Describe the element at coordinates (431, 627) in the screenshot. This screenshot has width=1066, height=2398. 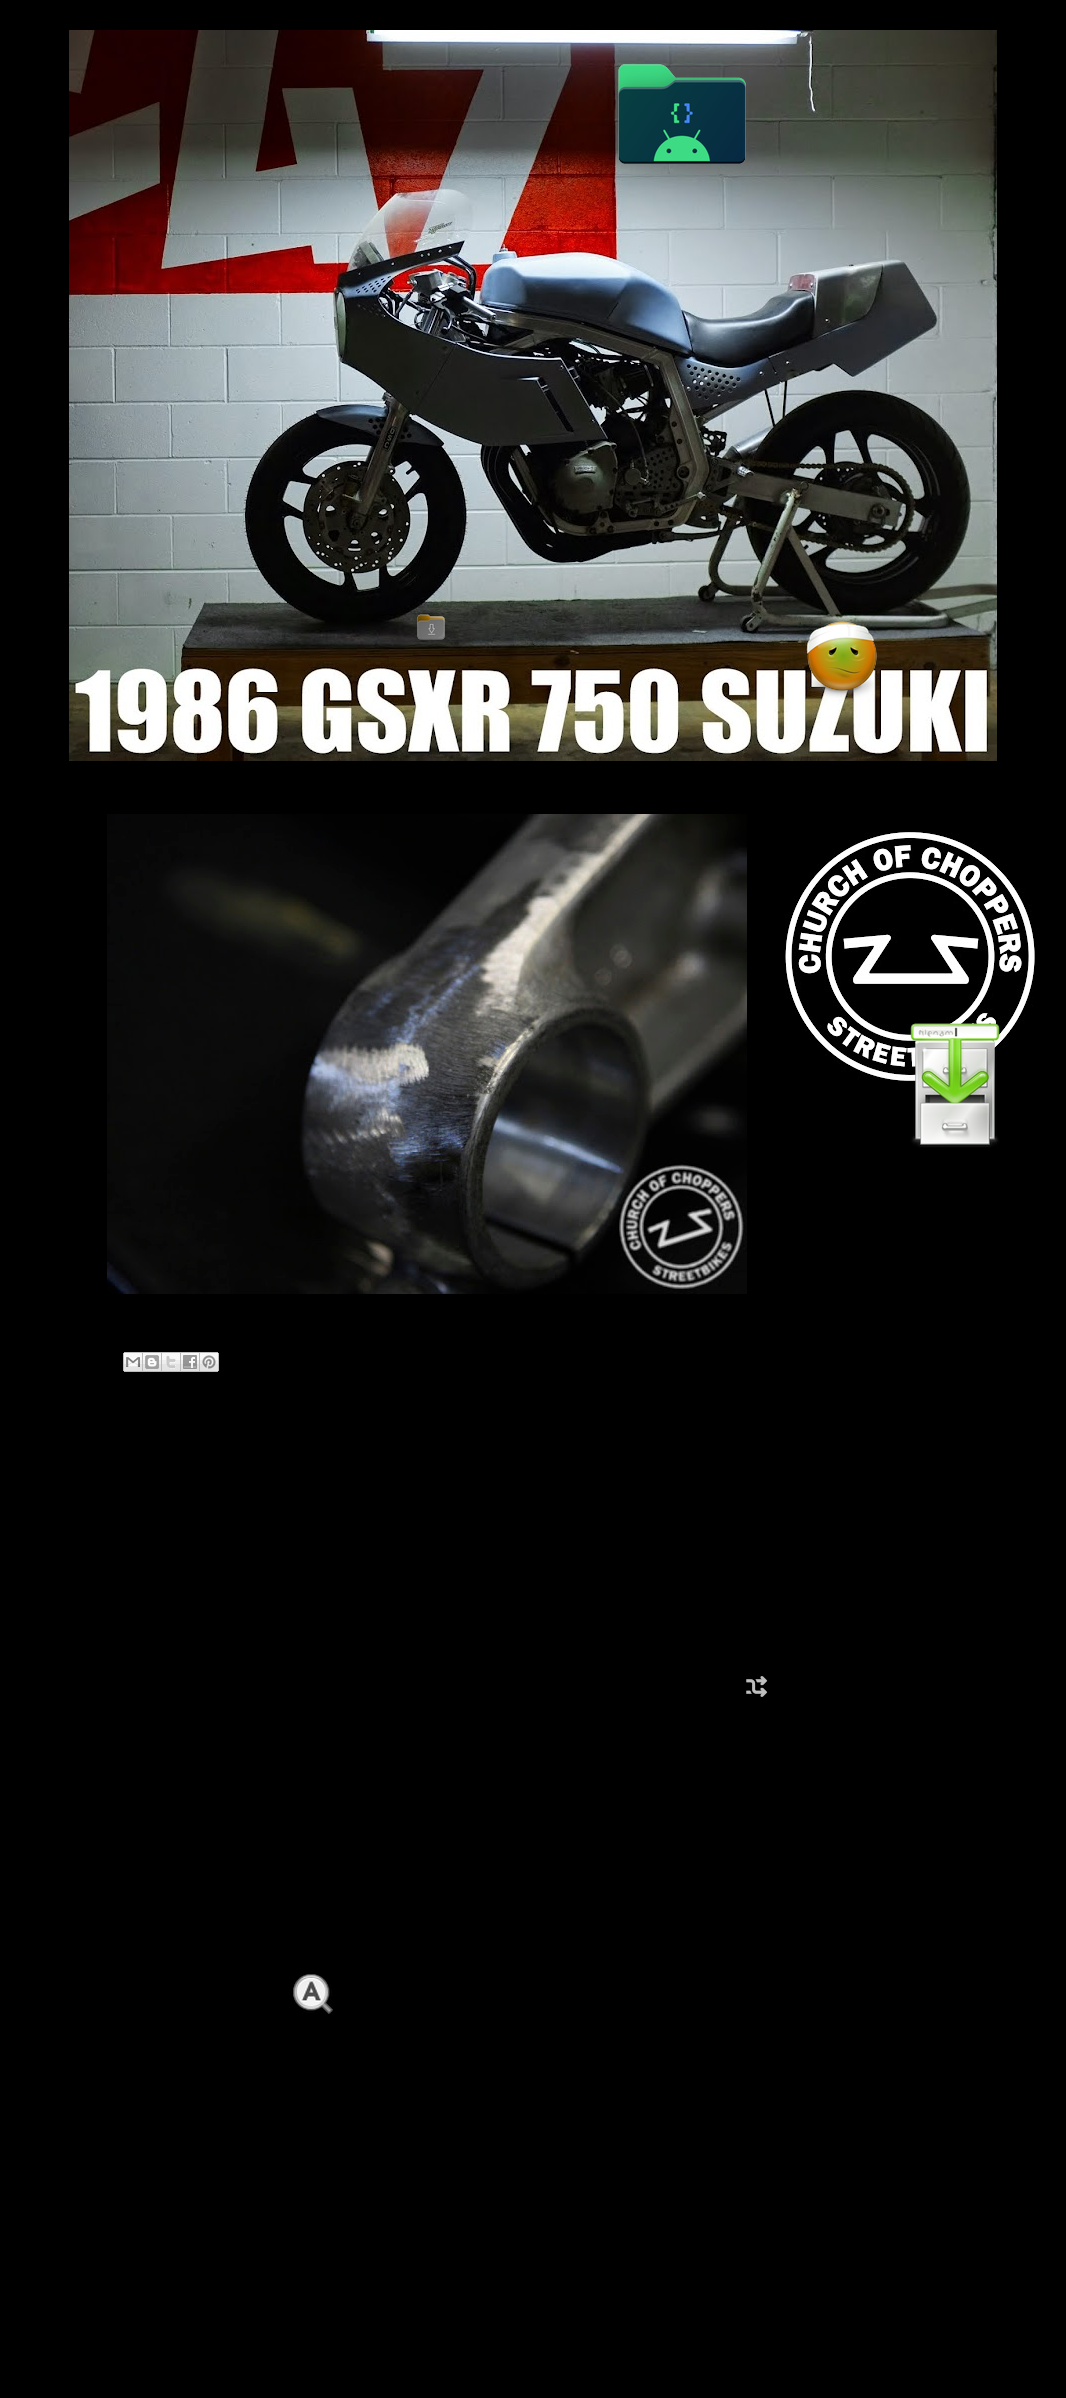
I see `open your downloads folder` at that location.